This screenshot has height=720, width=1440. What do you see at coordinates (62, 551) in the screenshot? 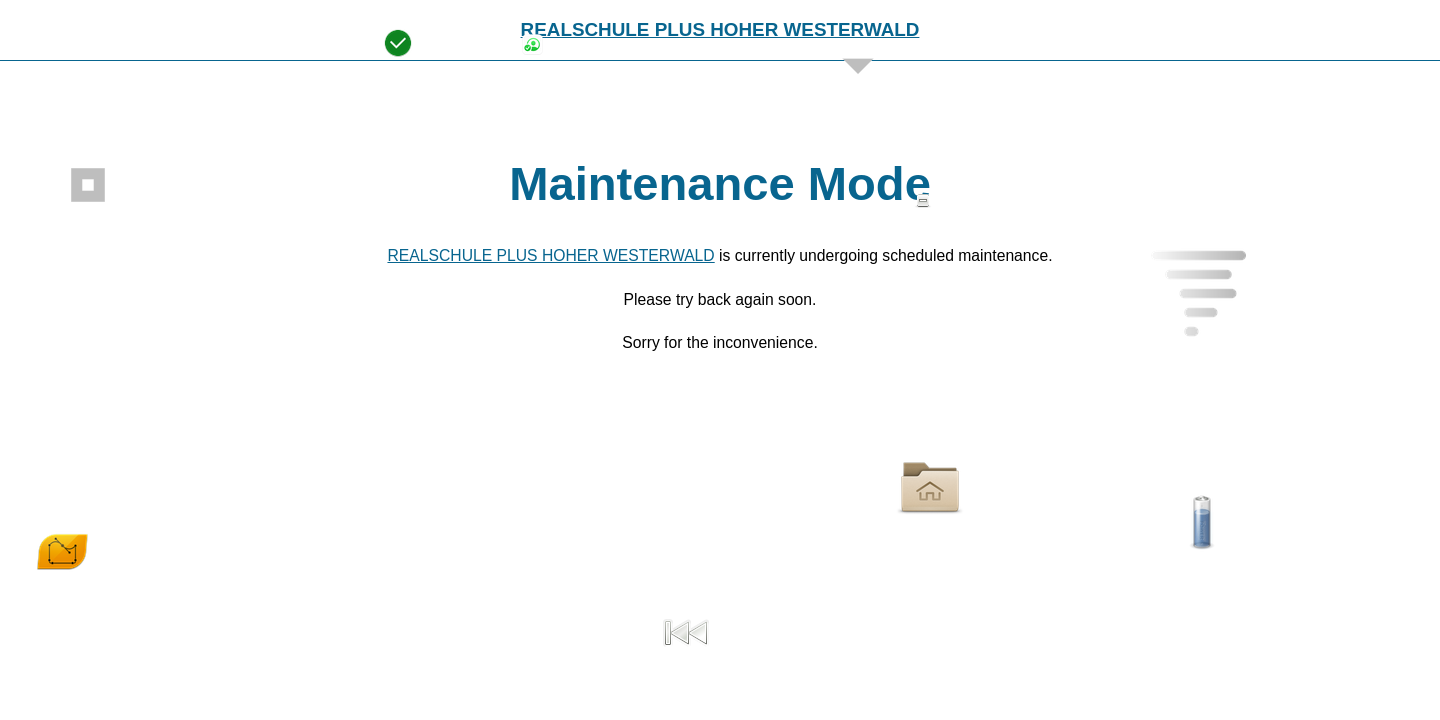
I see `access shape style library in iMovie` at bounding box center [62, 551].